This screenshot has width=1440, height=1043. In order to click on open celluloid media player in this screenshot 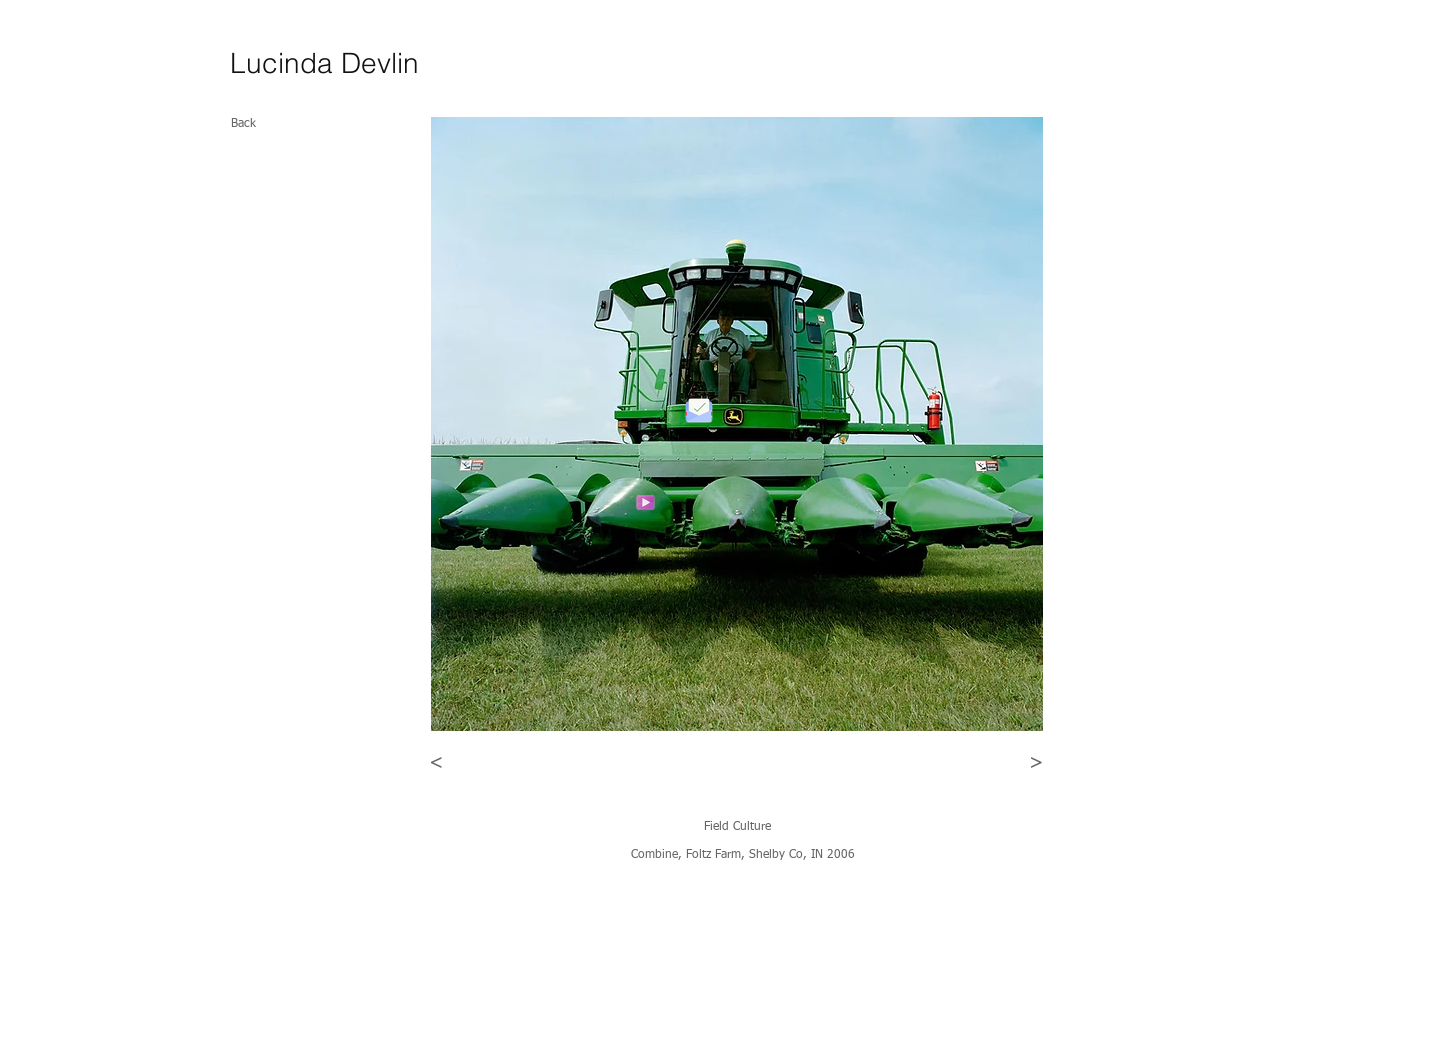, I will do `click(645, 502)`.